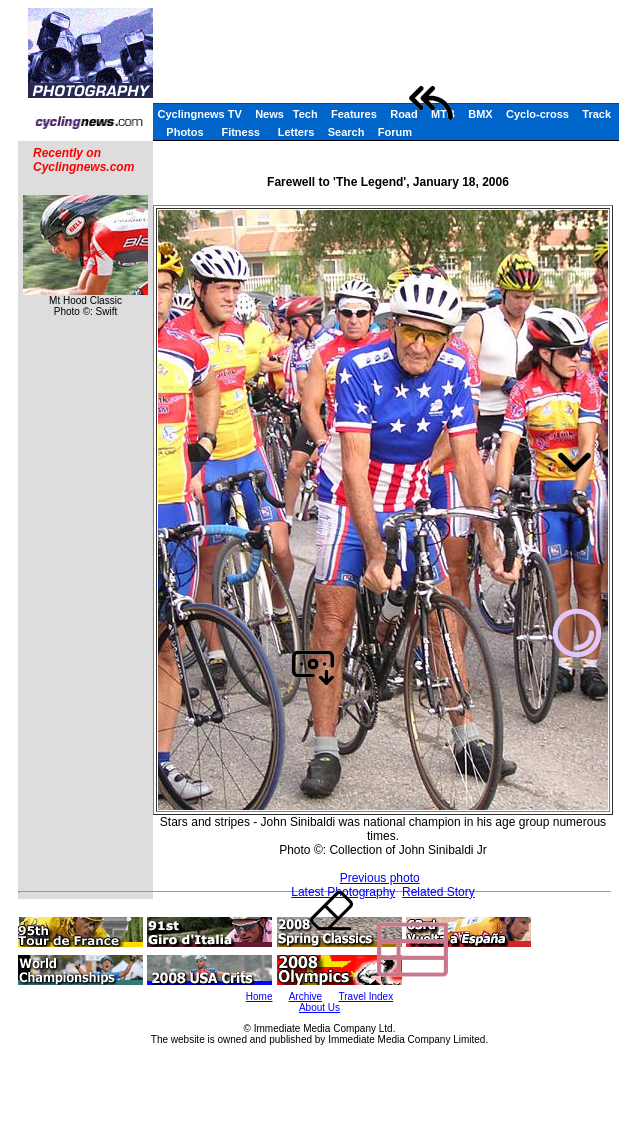 The image size is (619, 1127). I want to click on view data in table format, so click(412, 949).